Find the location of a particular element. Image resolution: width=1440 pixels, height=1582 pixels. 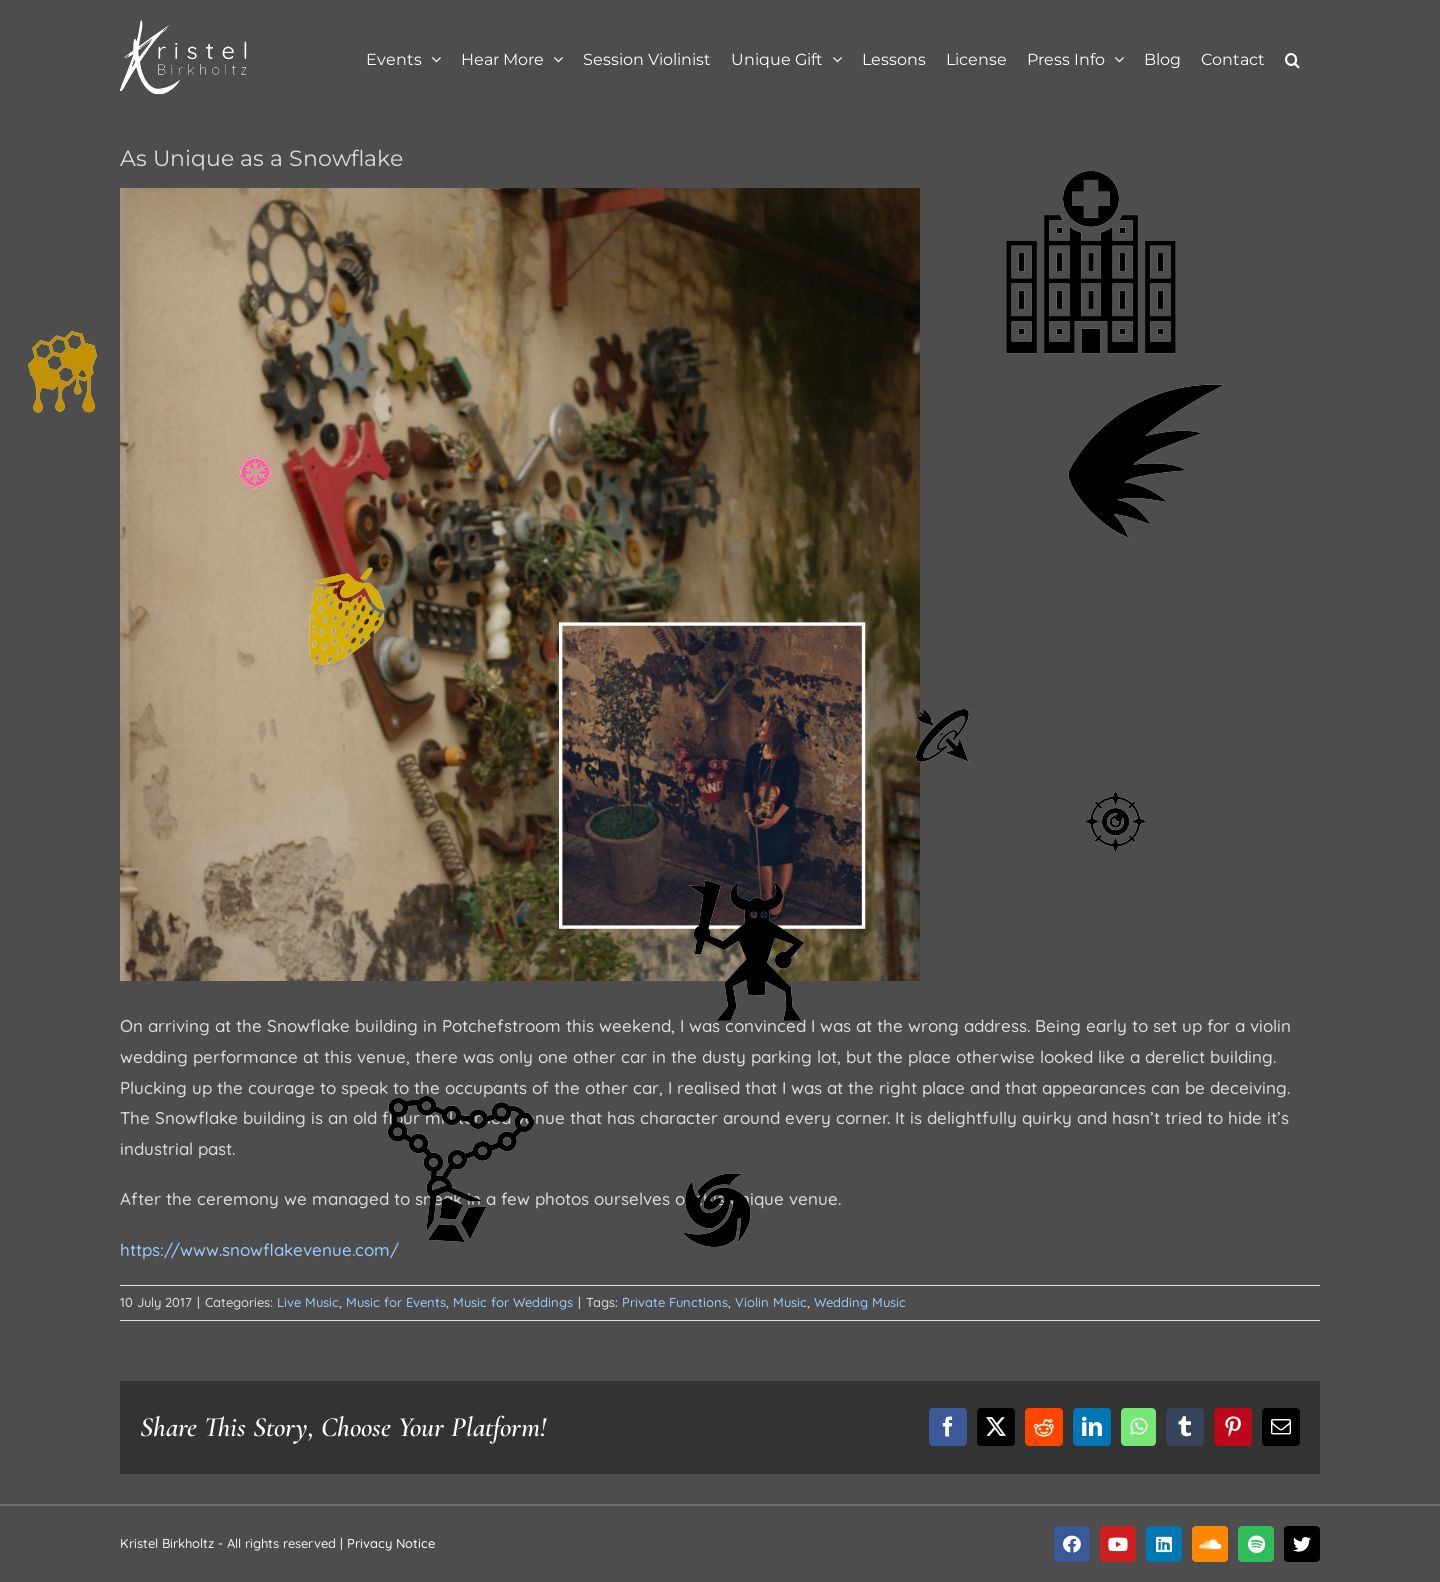

indicates honey or sweetener ingredient is located at coordinates (62, 371).